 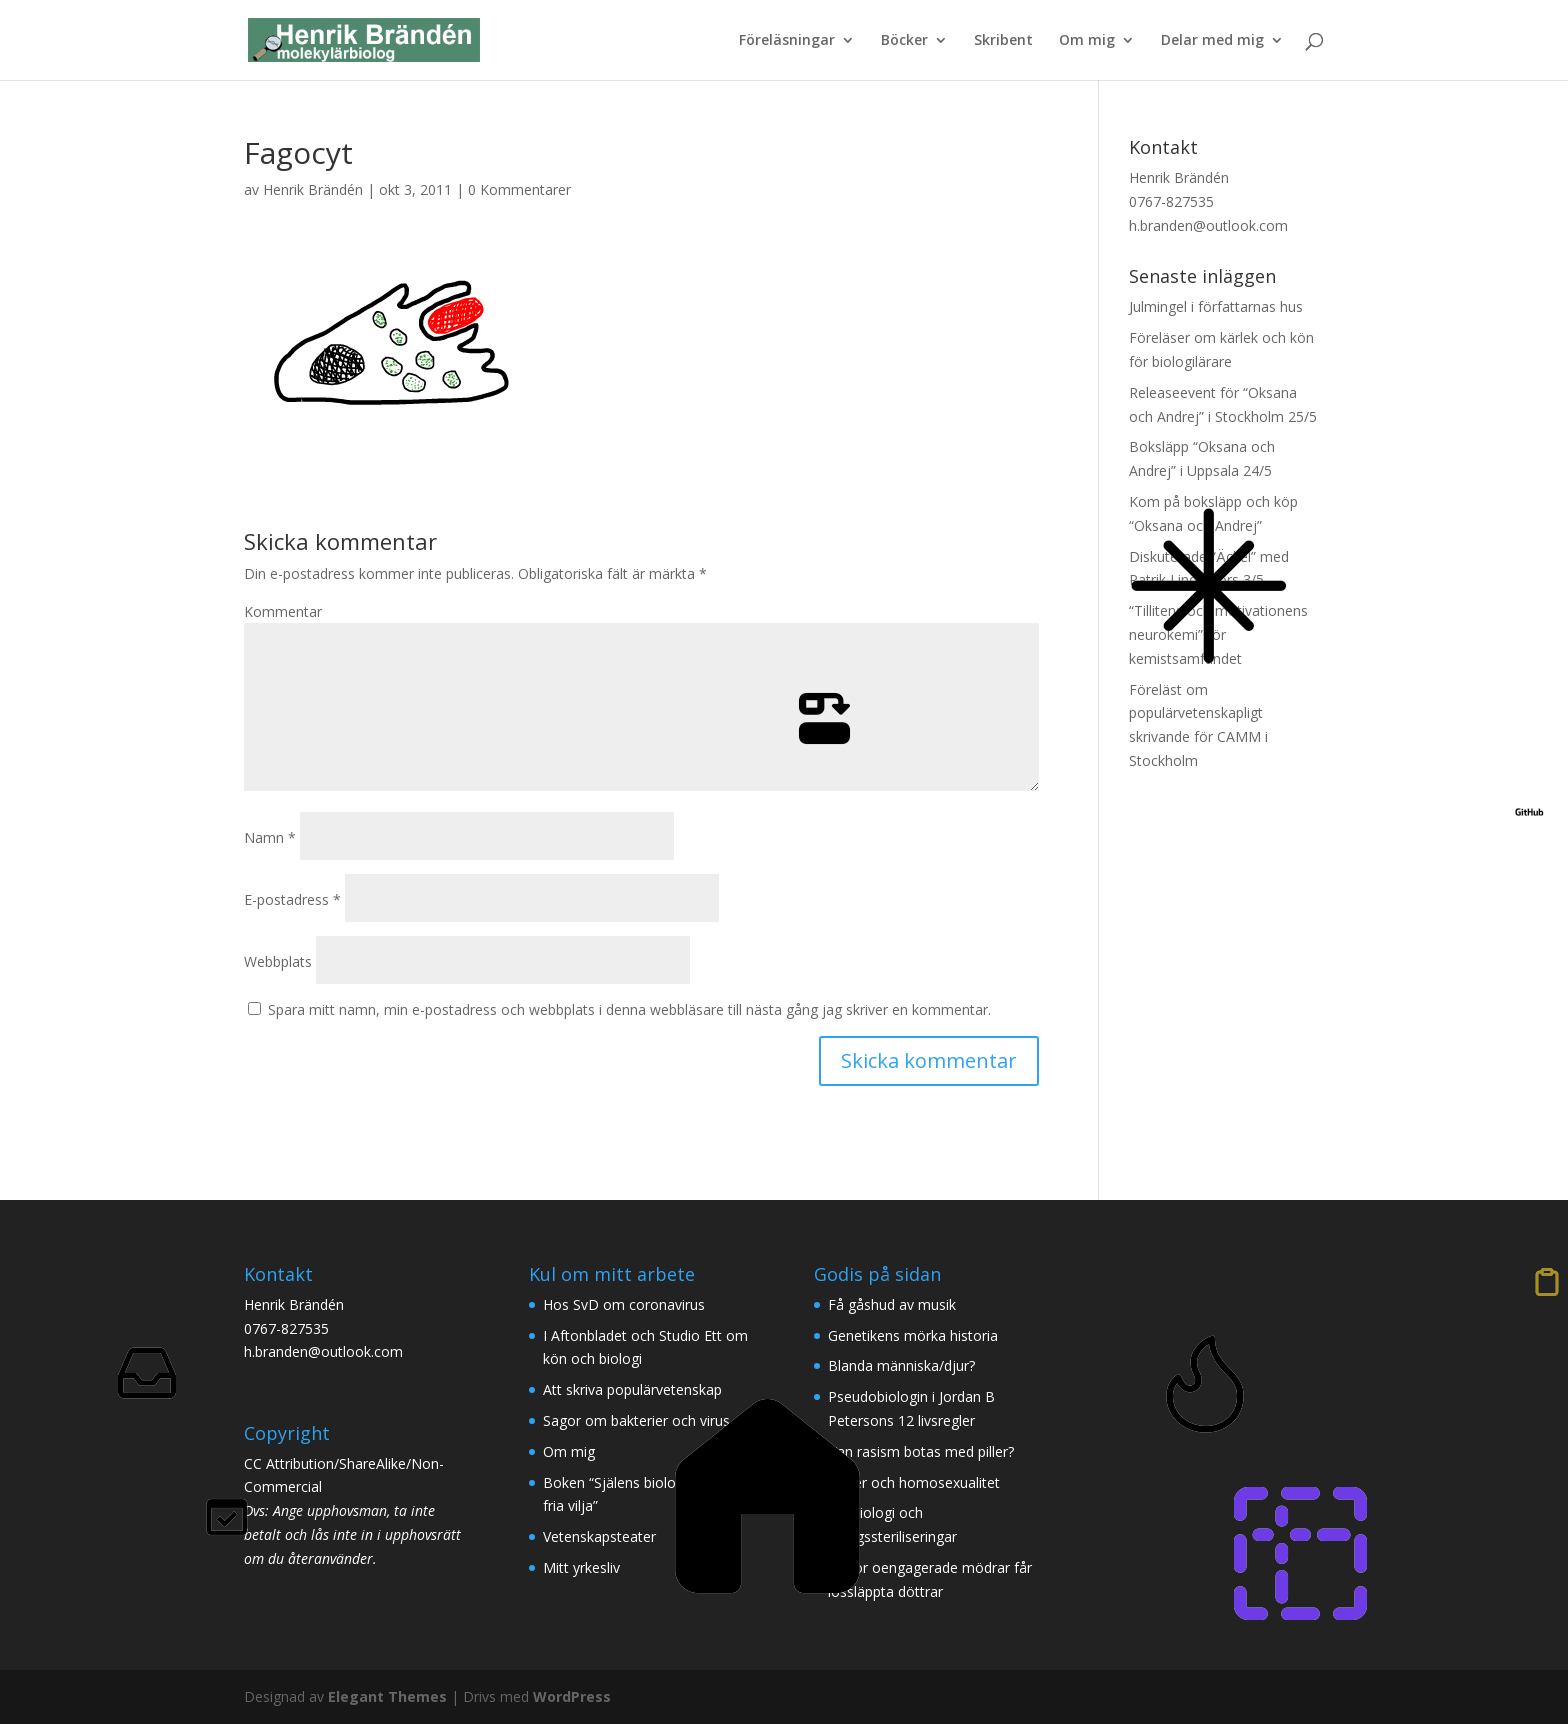 What do you see at coordinates (1547, 1282) in the screenshot?
I see `copy content to clipboard` at bounding box center [1547, 1282].